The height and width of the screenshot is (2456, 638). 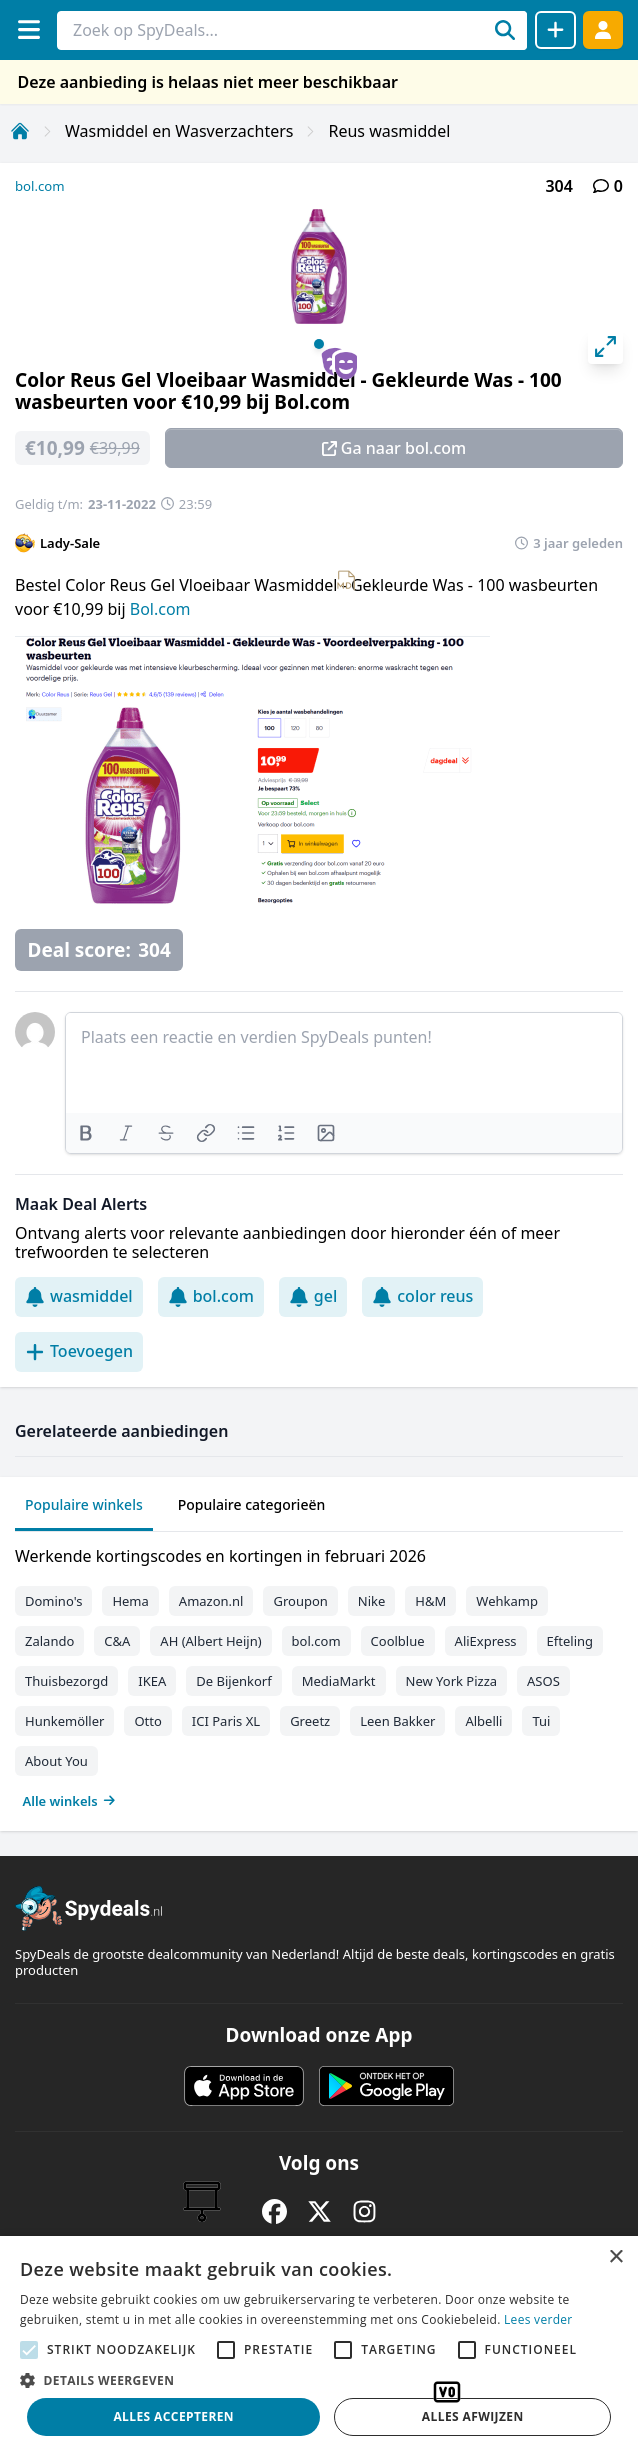 I want to click on start a presentation, so click(x=202, y=2199).